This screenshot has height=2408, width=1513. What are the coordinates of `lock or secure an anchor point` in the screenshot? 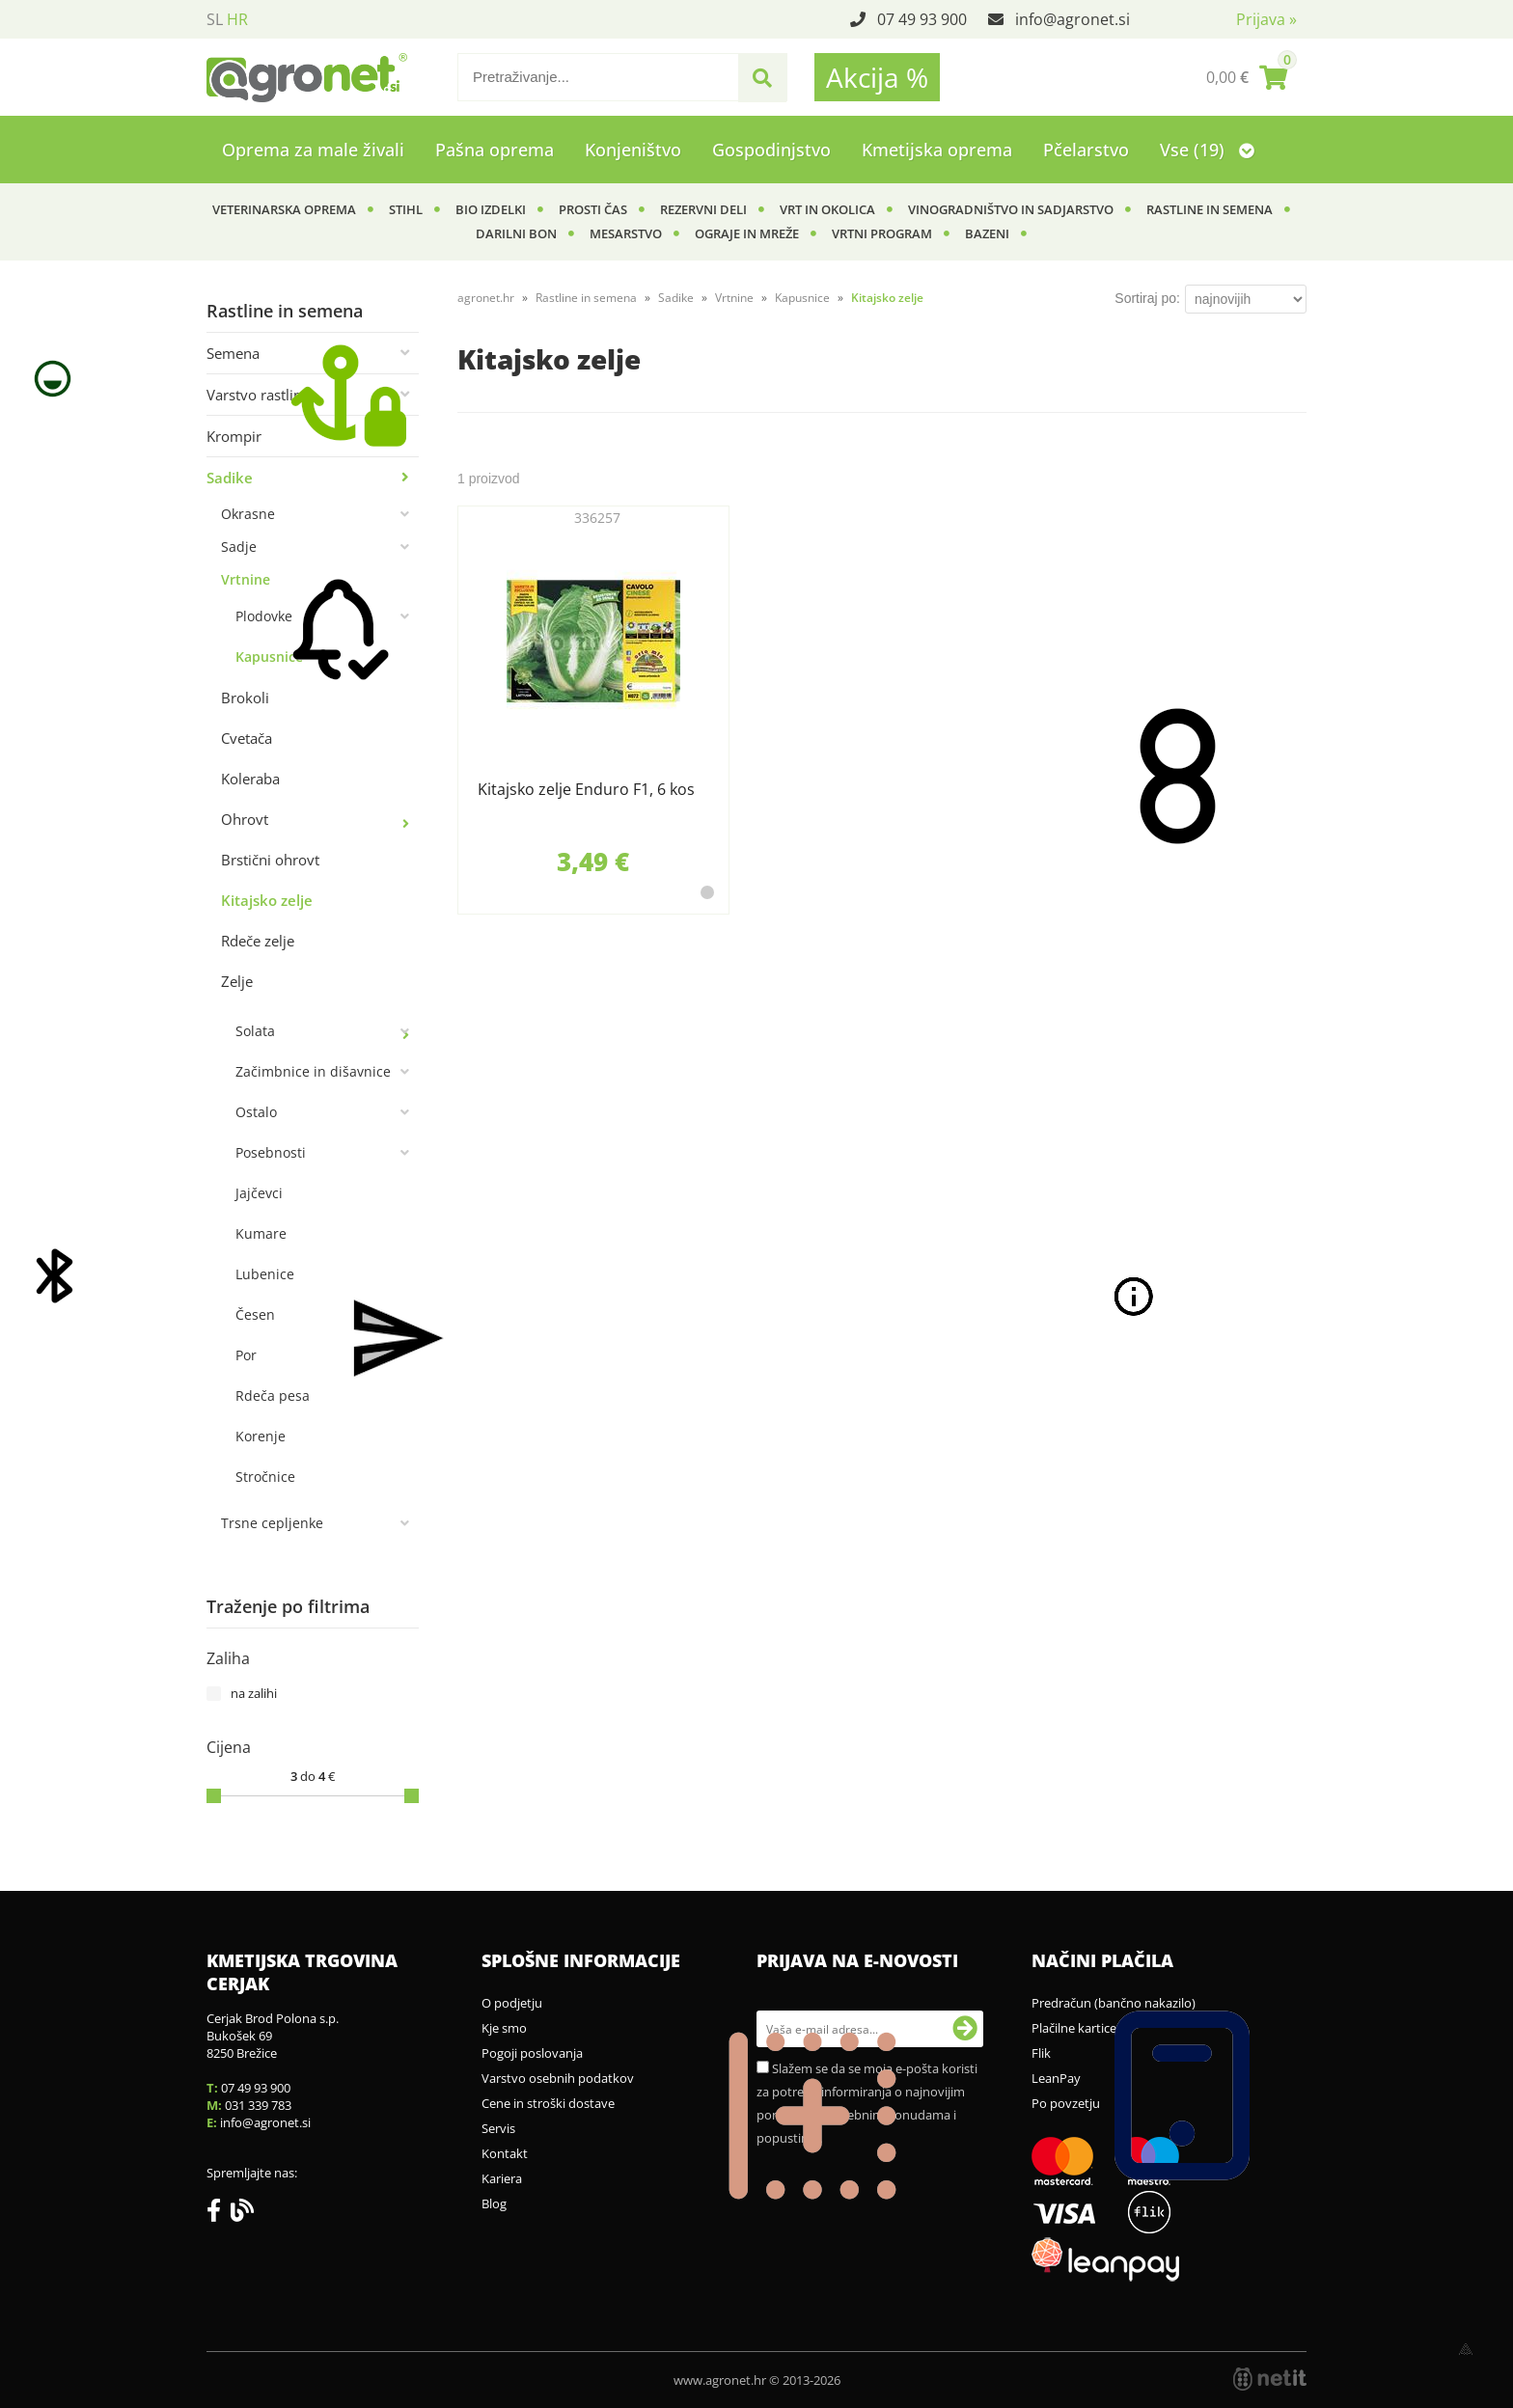 It's located at (346, 393).